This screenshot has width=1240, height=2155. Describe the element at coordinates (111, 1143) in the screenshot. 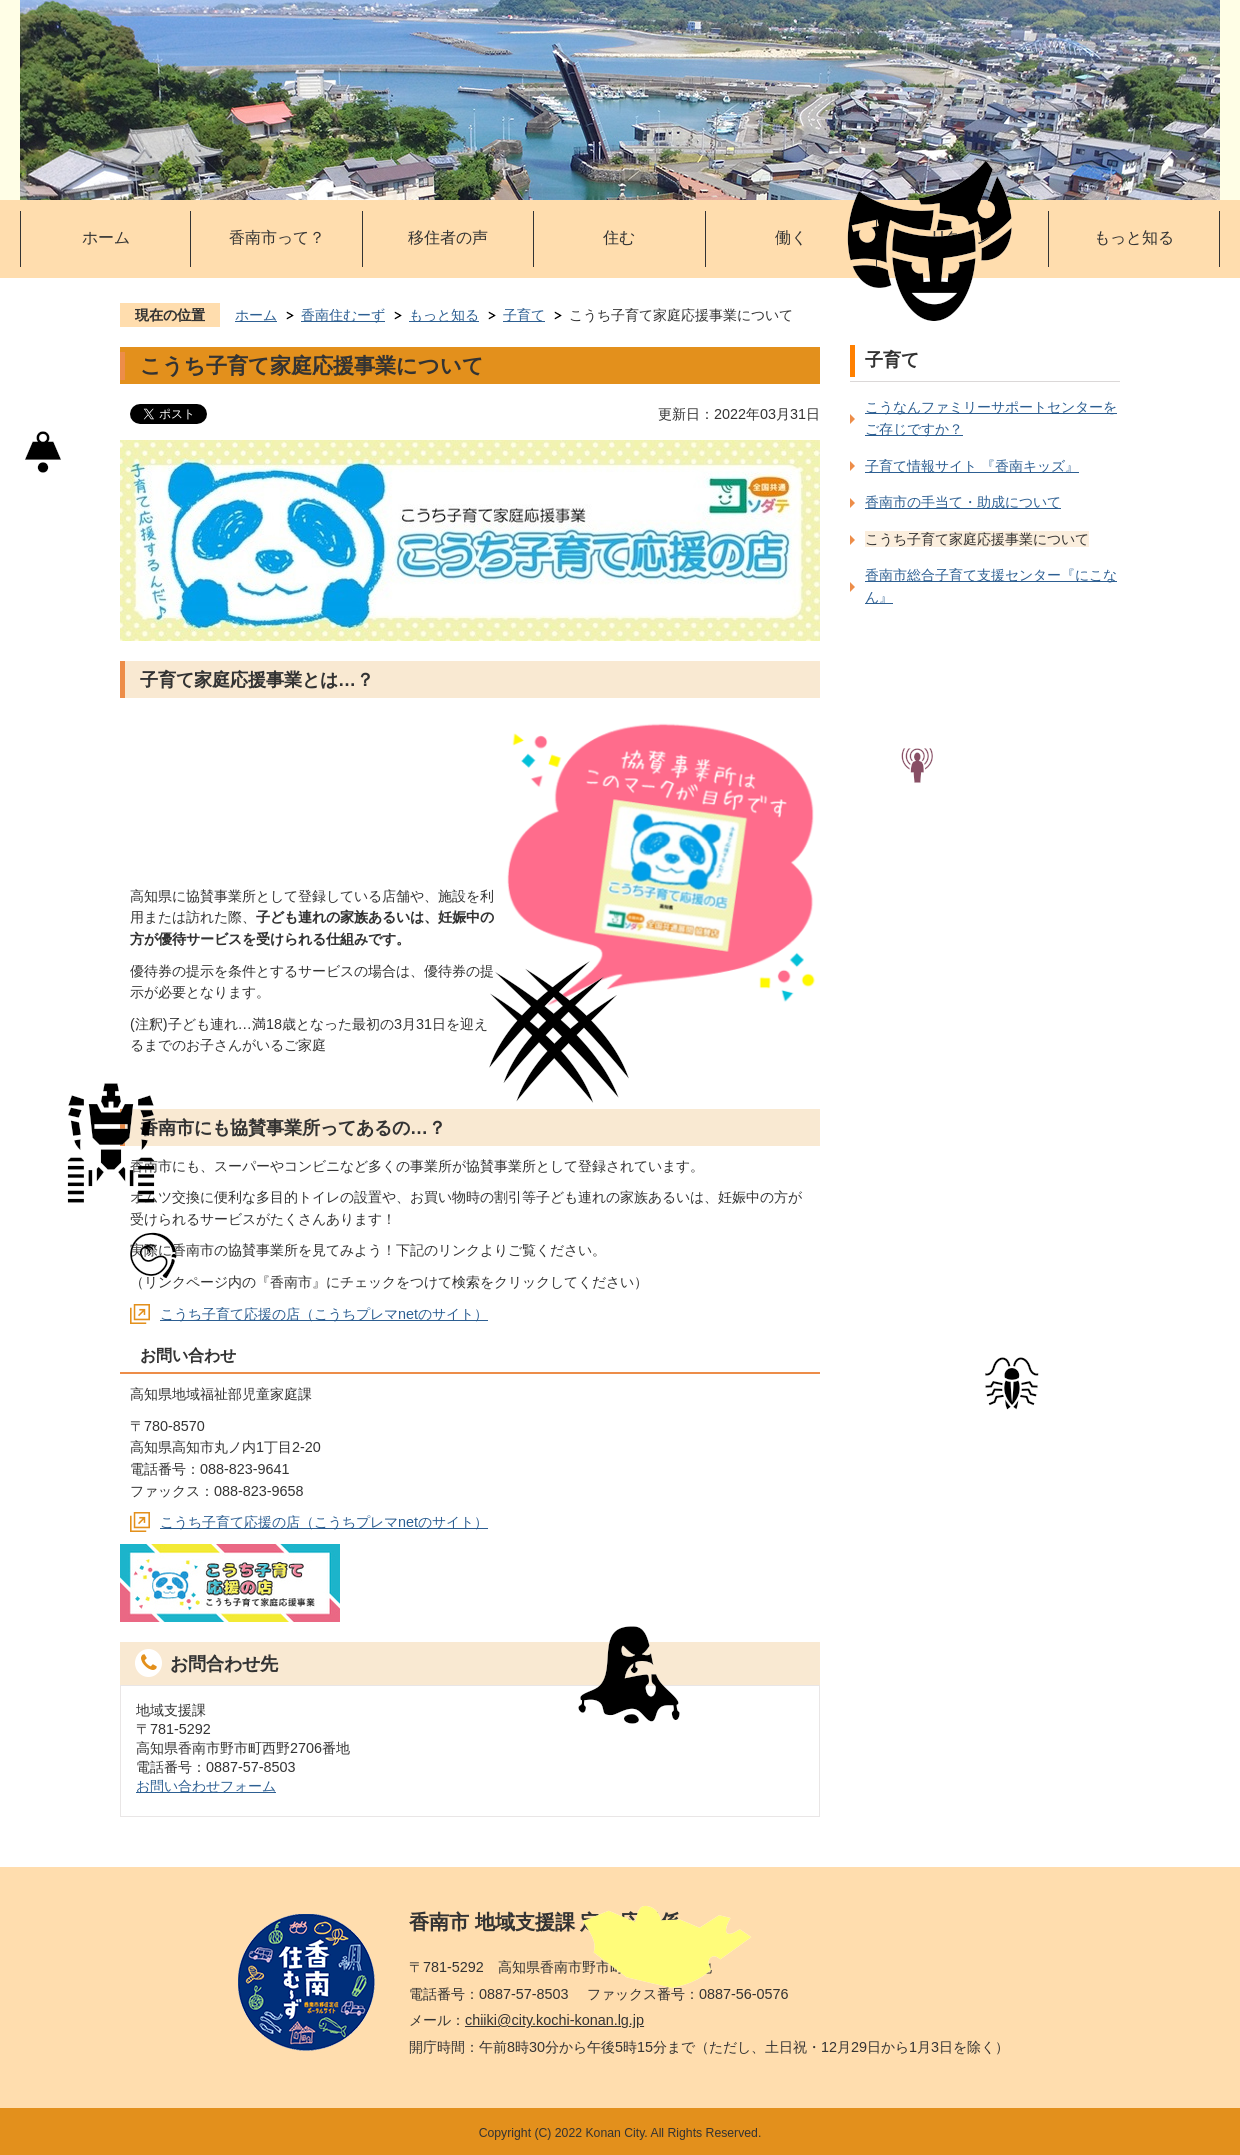

I see `access robot or drone controls` at that location.